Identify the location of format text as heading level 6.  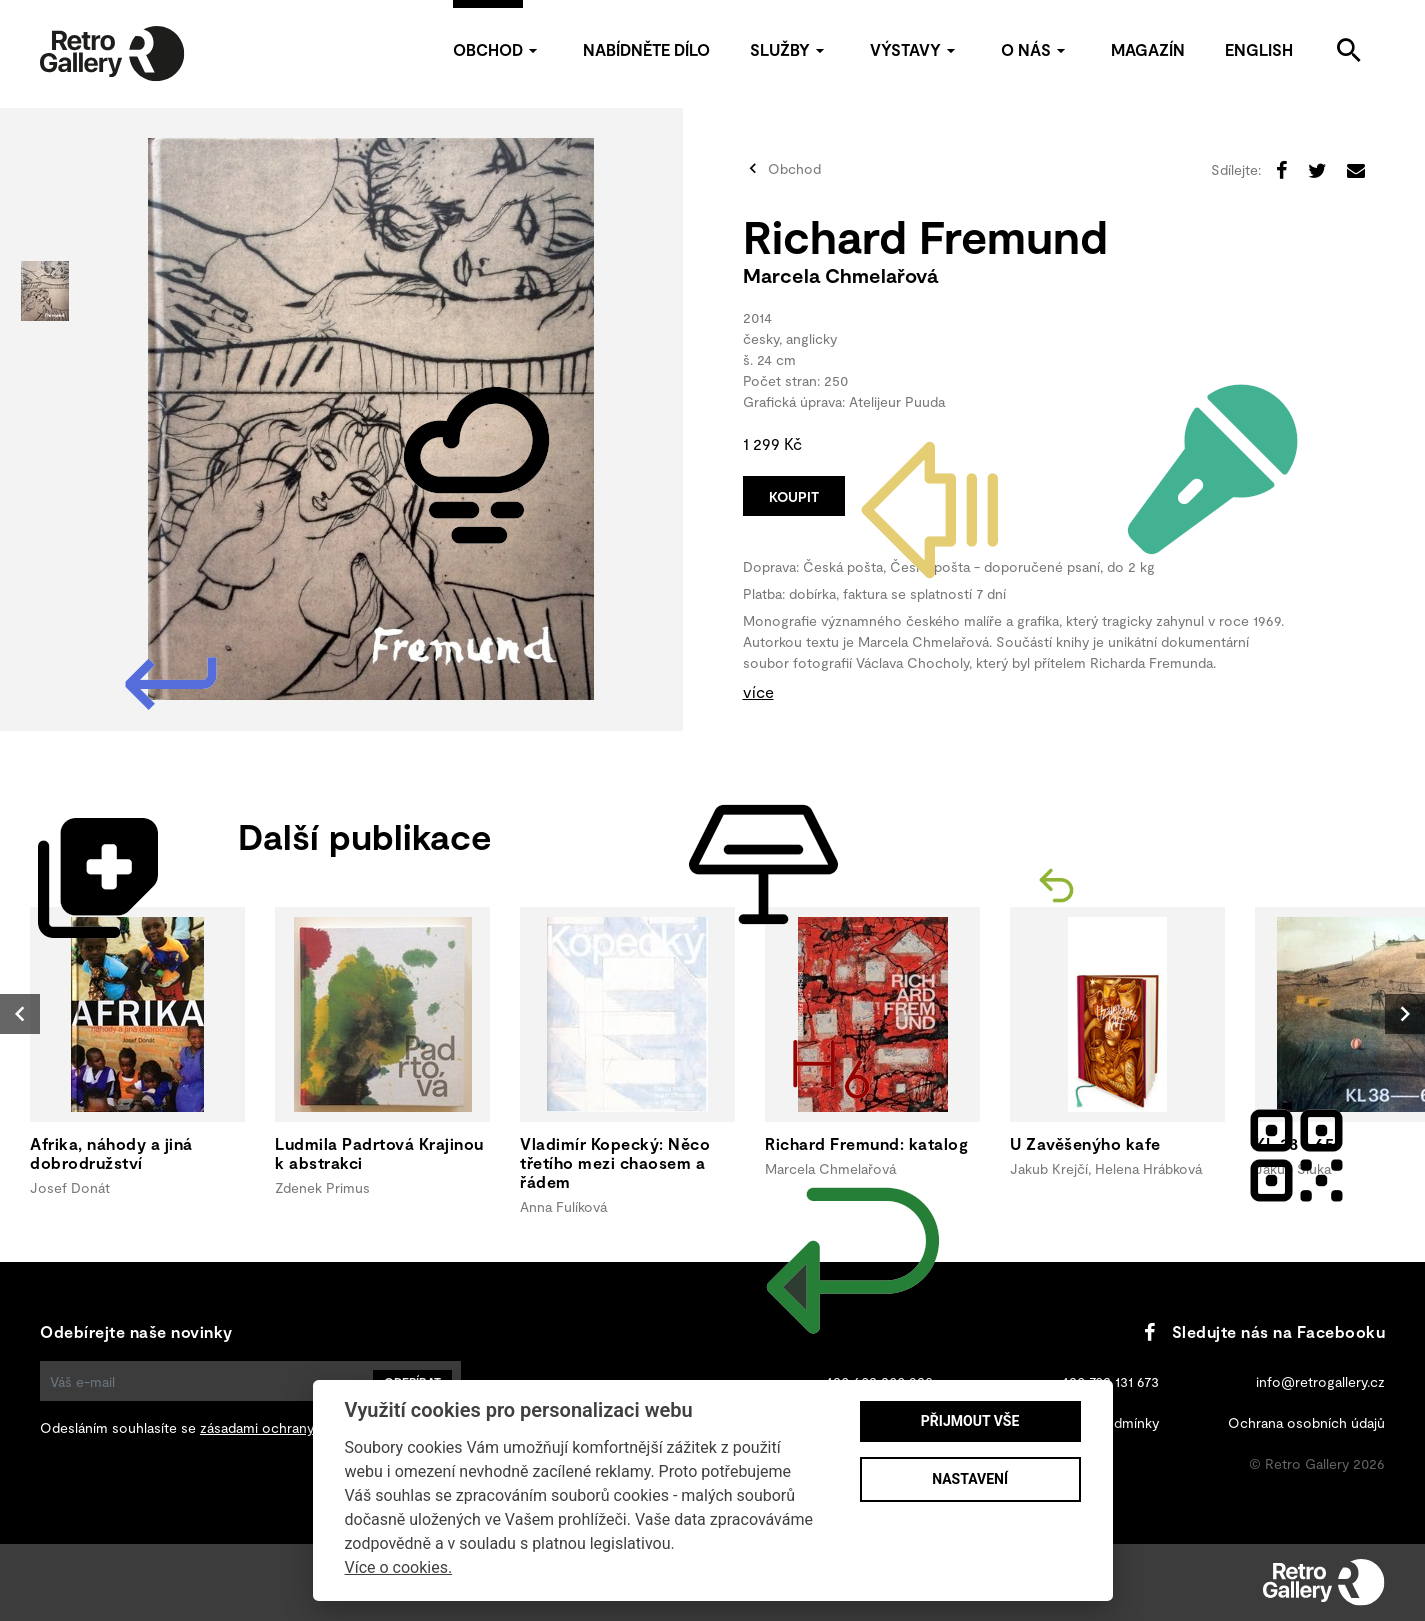
(827, 1068).